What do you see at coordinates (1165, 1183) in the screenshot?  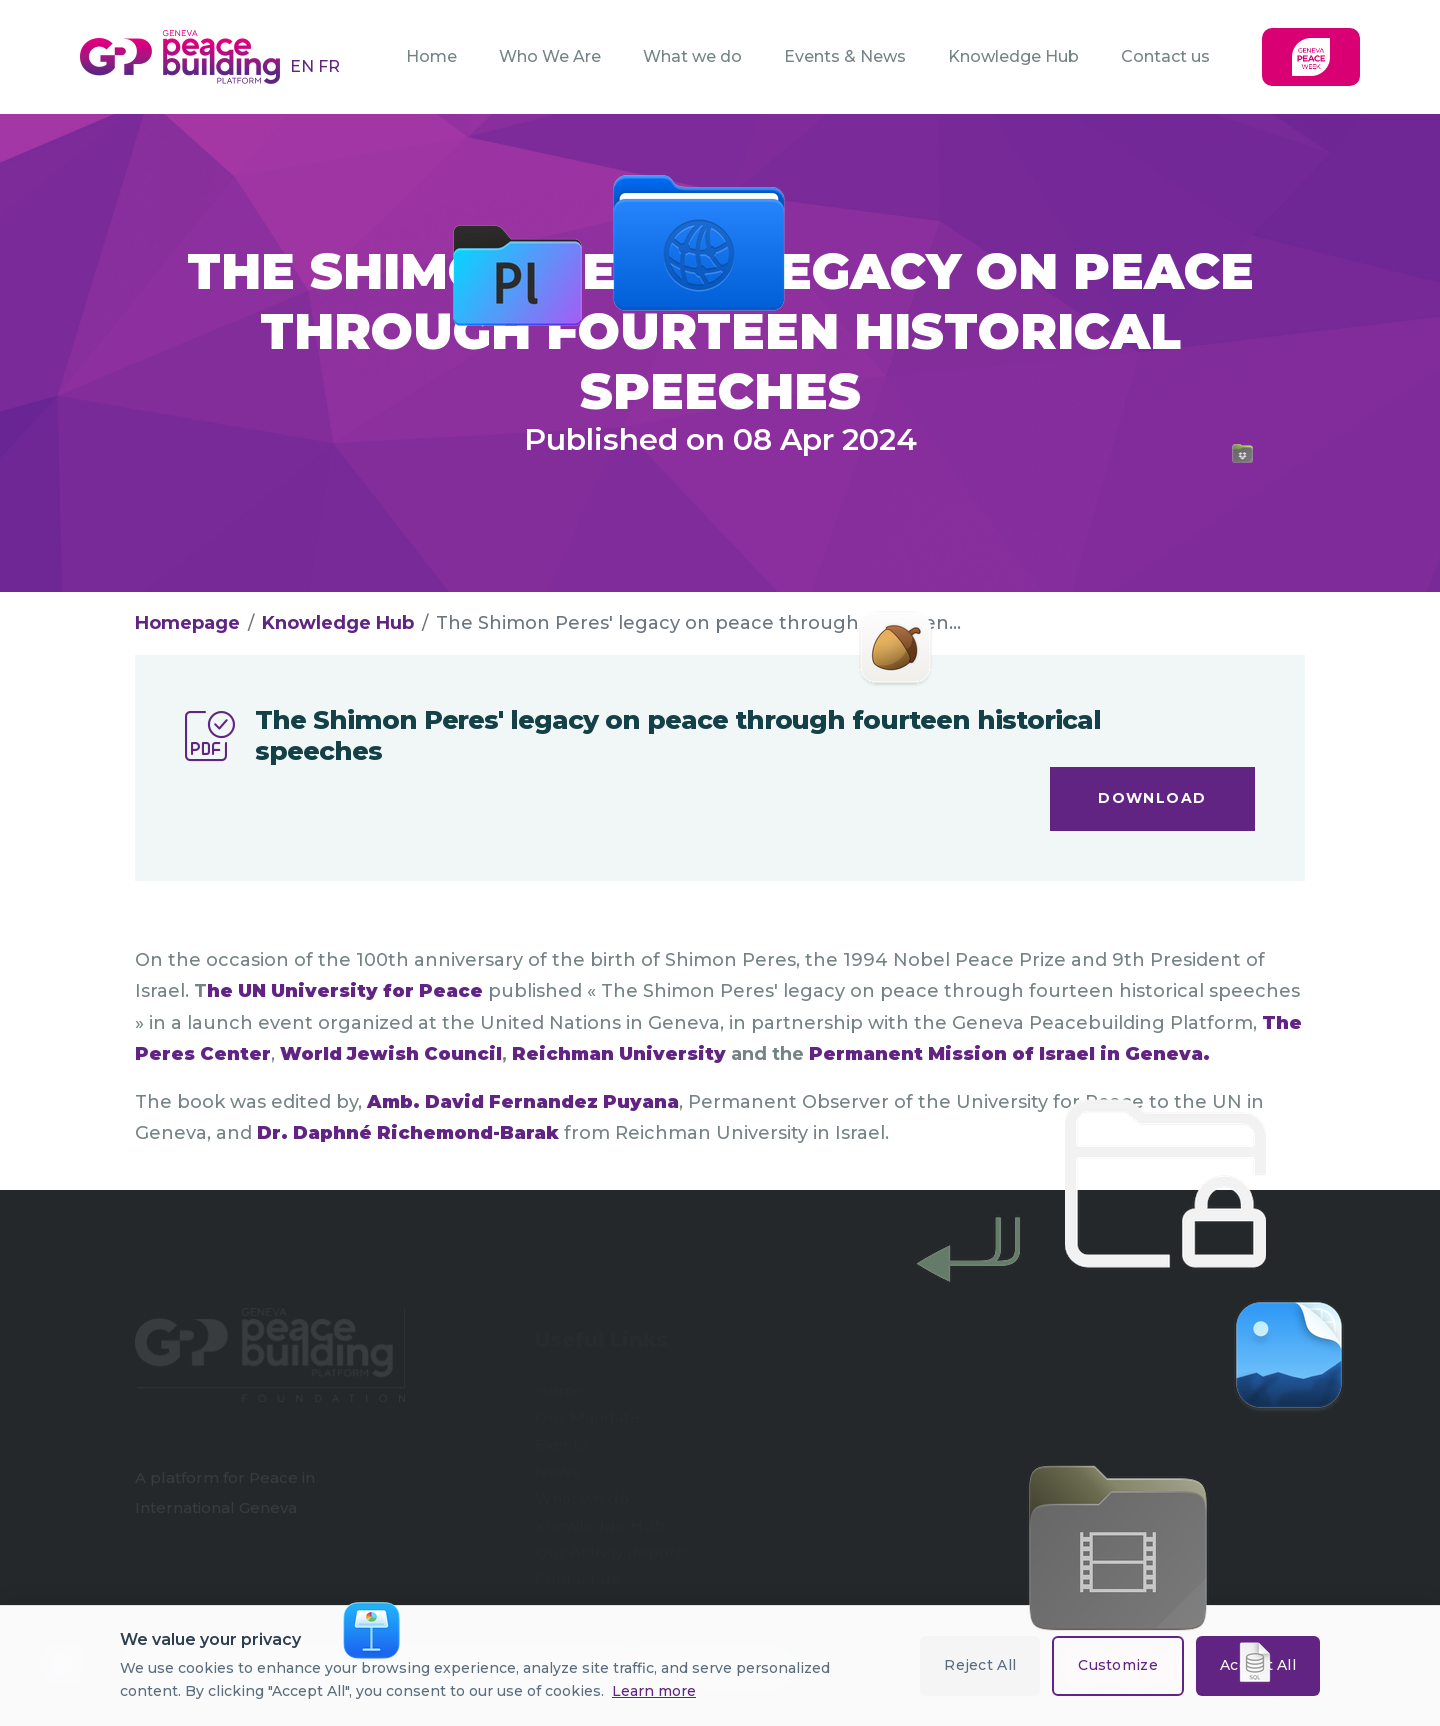 I see `access encrypted vault storage` at bounding box center [1165, 1183].